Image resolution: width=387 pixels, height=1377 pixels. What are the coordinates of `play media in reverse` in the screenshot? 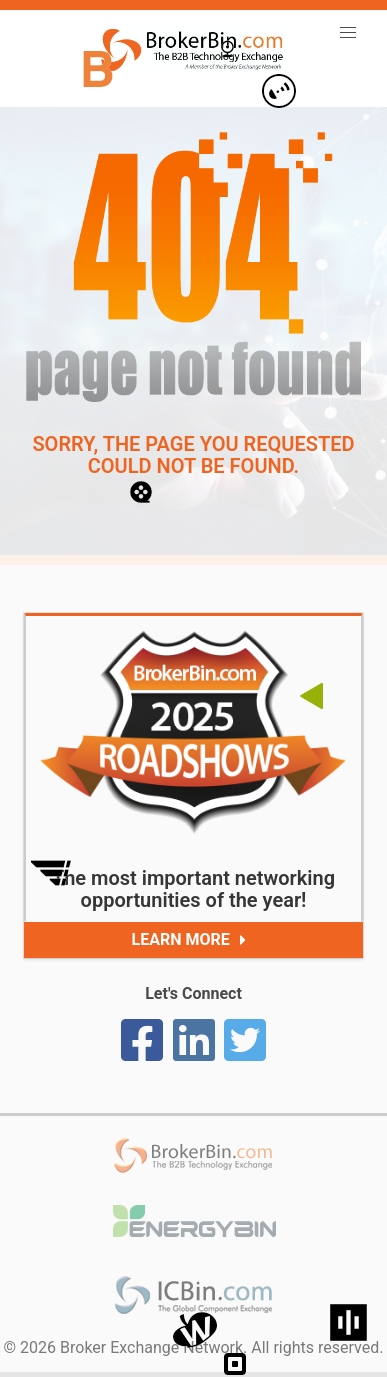 It's located at (313, 696).